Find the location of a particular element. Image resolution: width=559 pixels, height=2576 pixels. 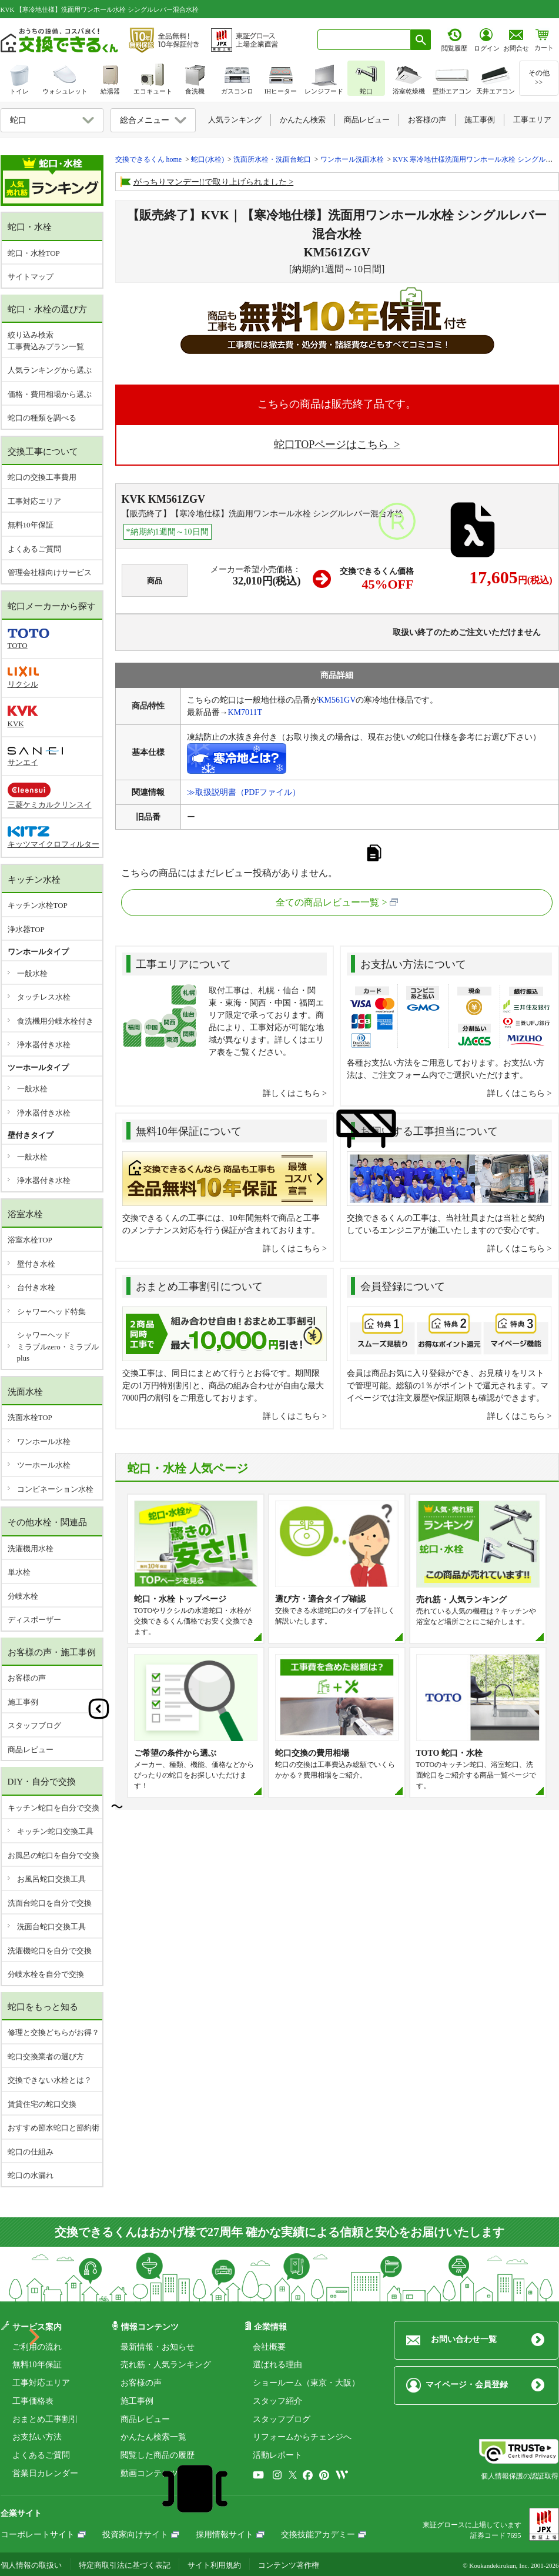

go back to the previous screen is located at coordinates (99, 1709).